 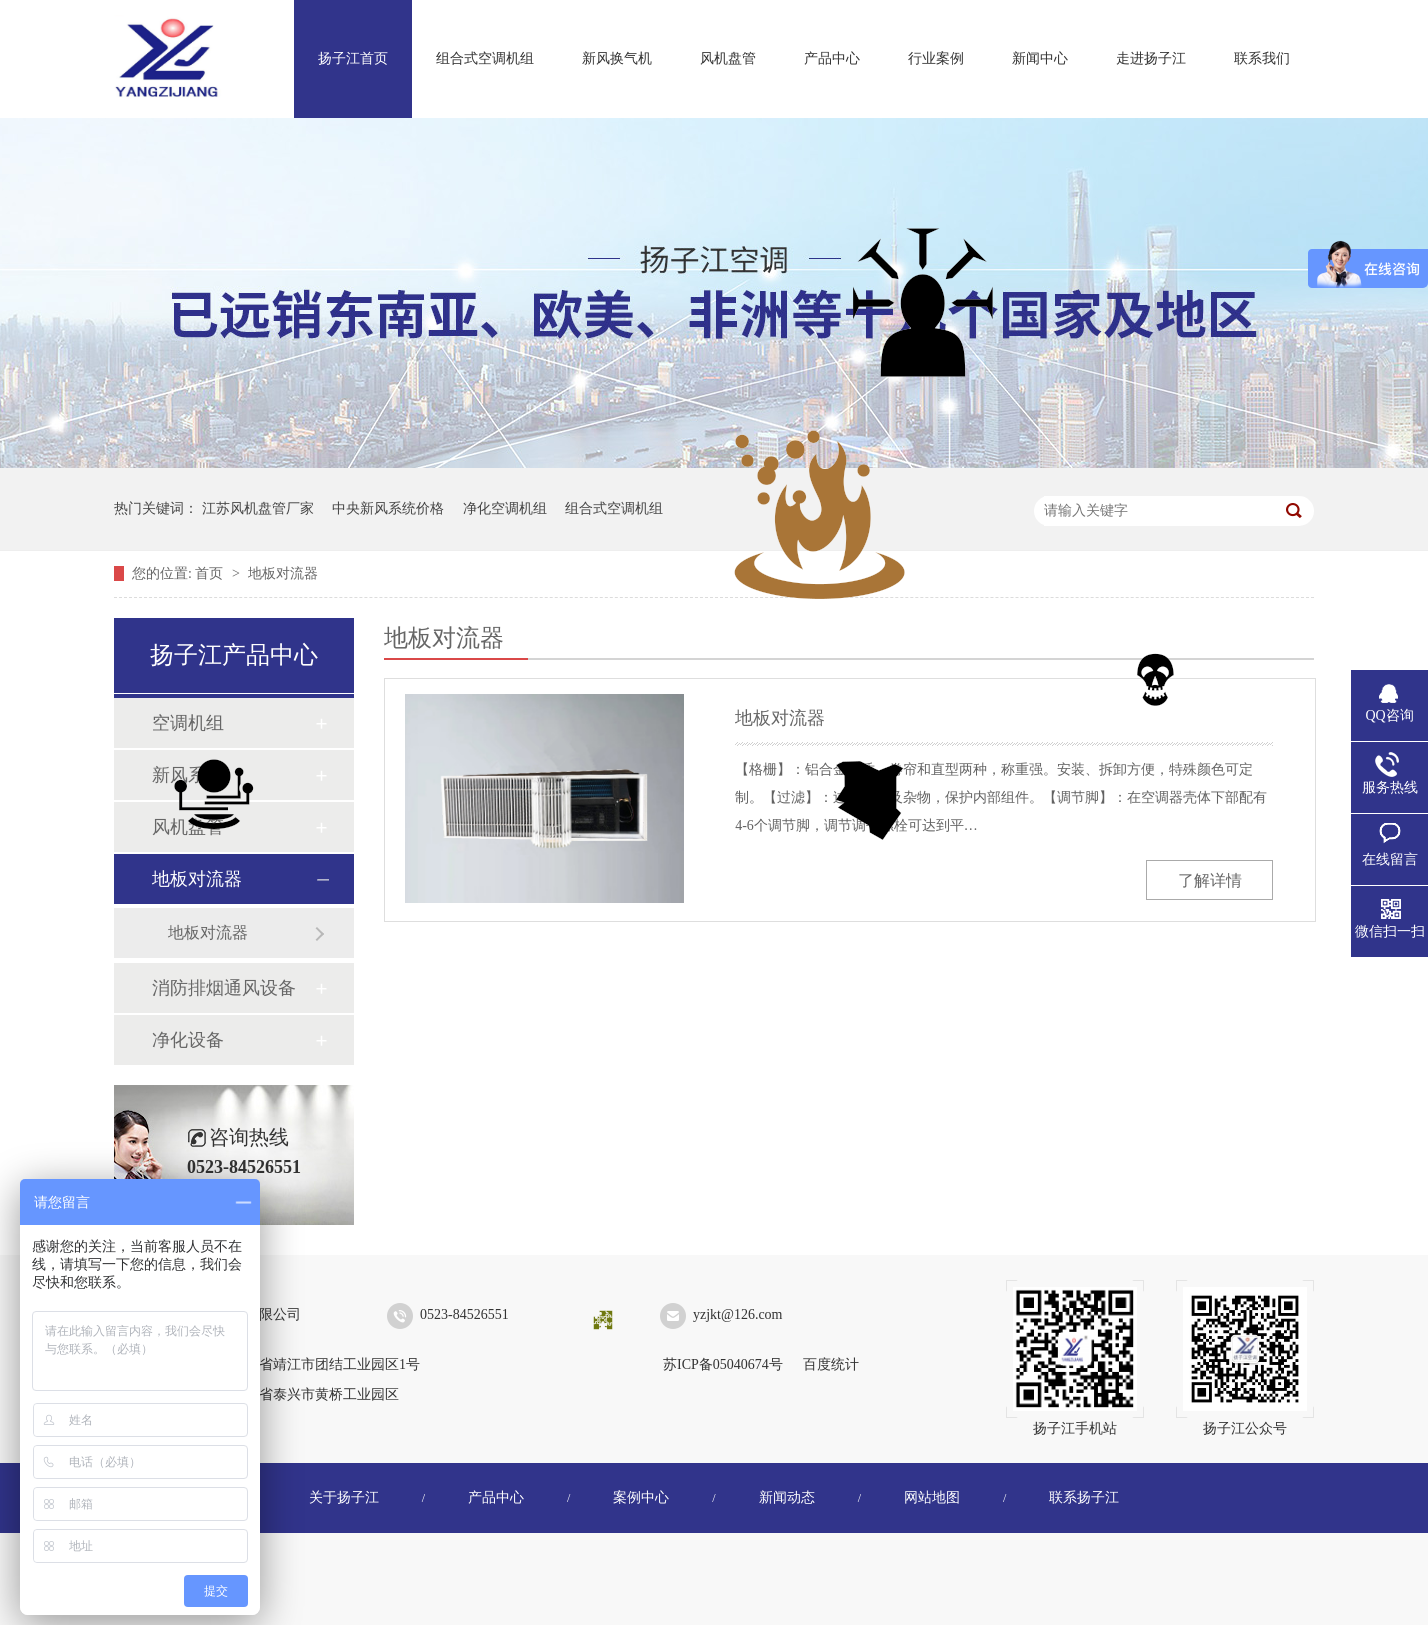 What do you see at coordinates (603, 1320) in the screenshot?
I see `access puzzle or brain training games` at bounding box center [603, 1320].